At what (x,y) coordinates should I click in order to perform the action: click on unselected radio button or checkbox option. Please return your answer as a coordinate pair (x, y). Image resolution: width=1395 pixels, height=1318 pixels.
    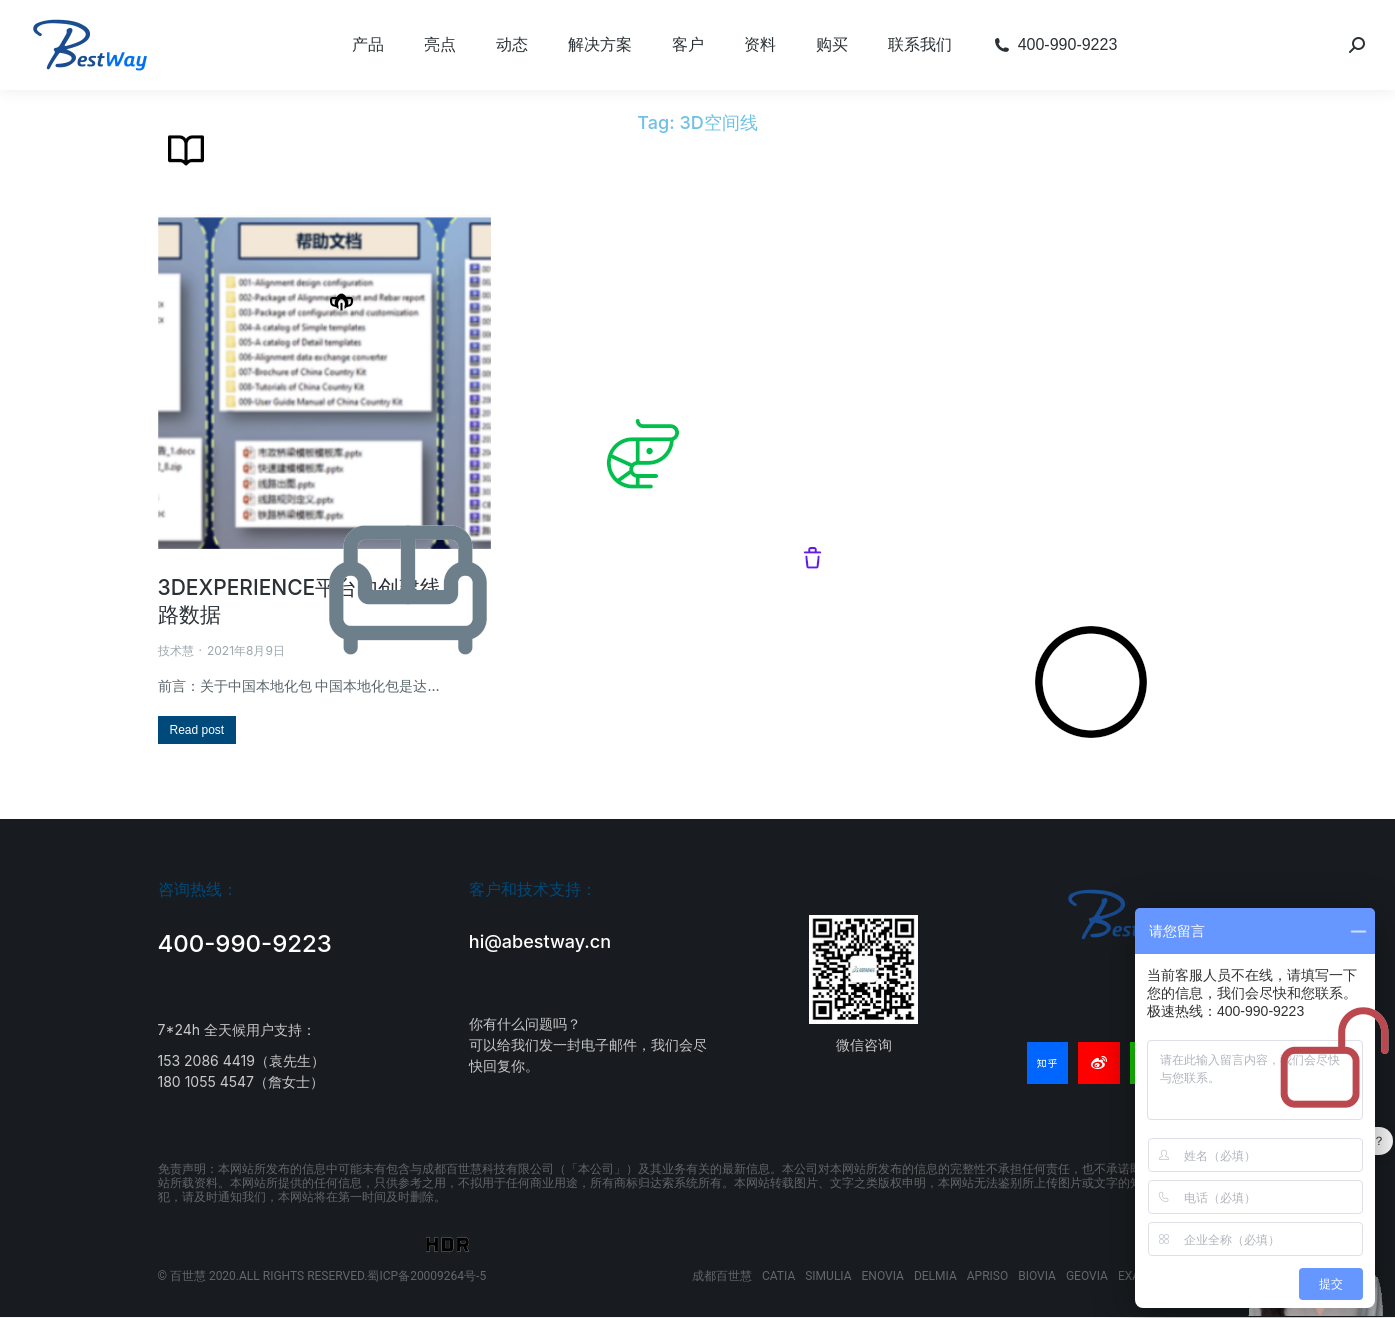
    Looking at the image, I should click on (1091, 682).